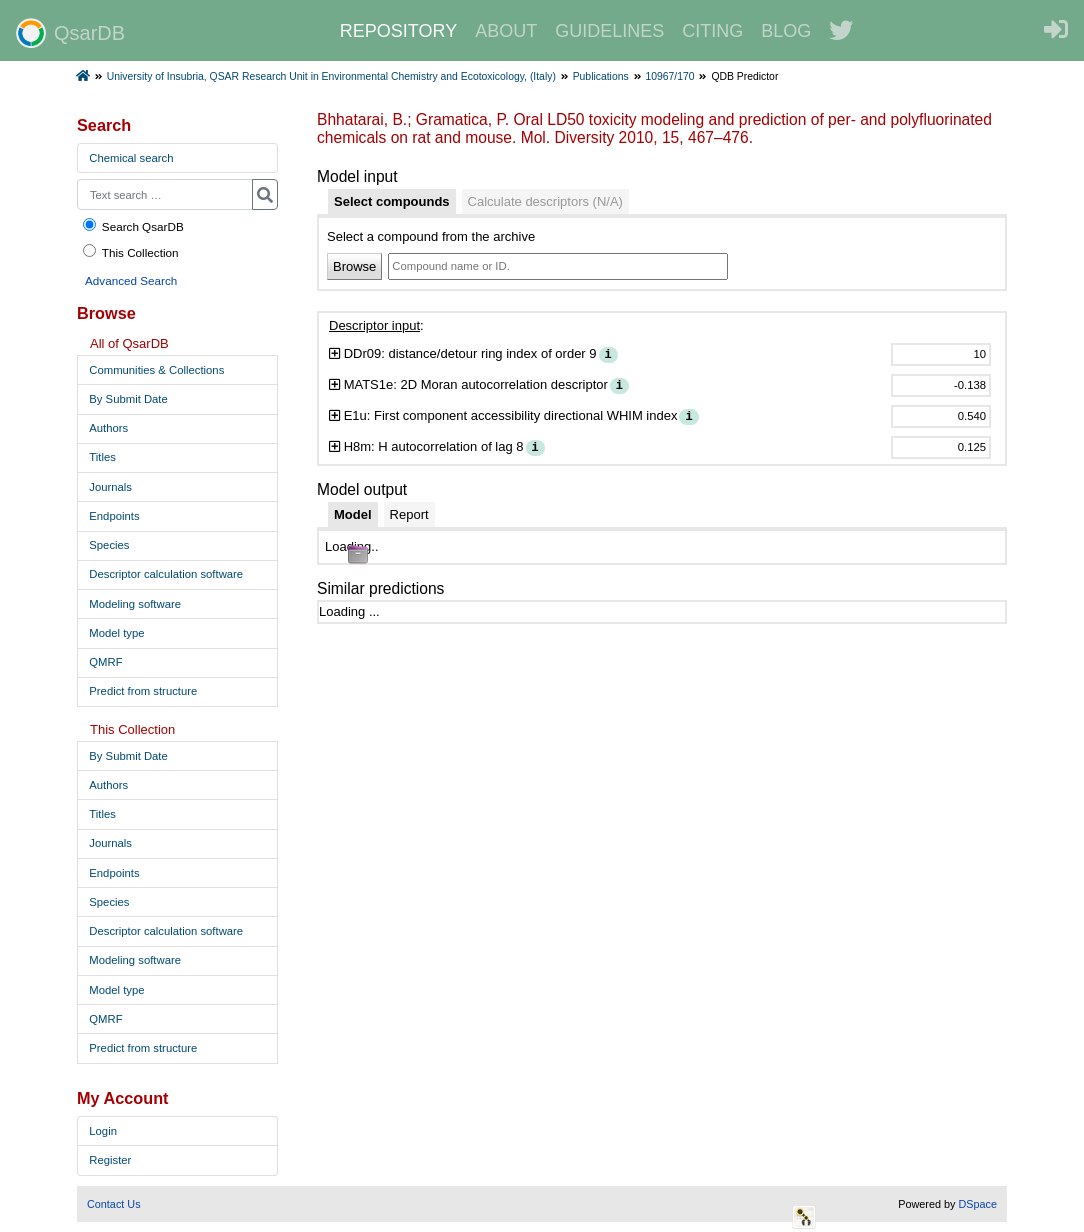 Image resolution: width=1084 pixels, height=1232 pixels. Describe the element at coordinates (358, 554) in the screenshot. I see `open the file manager` at that location.